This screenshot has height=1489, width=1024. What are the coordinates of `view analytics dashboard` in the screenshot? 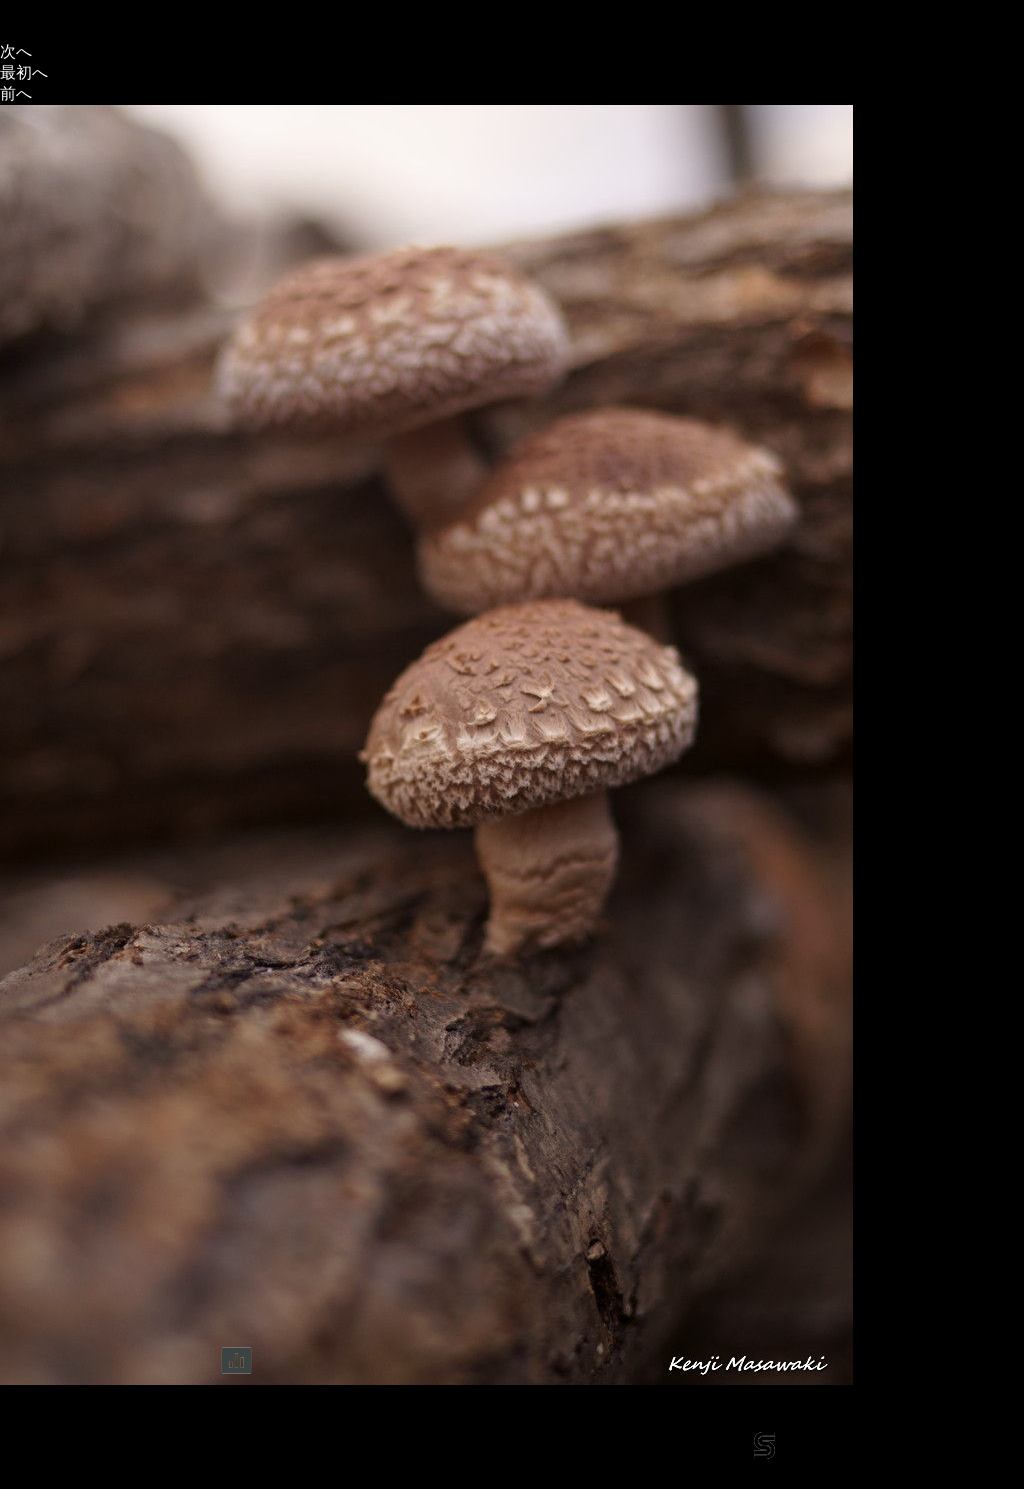 It's located at (236, 1360).